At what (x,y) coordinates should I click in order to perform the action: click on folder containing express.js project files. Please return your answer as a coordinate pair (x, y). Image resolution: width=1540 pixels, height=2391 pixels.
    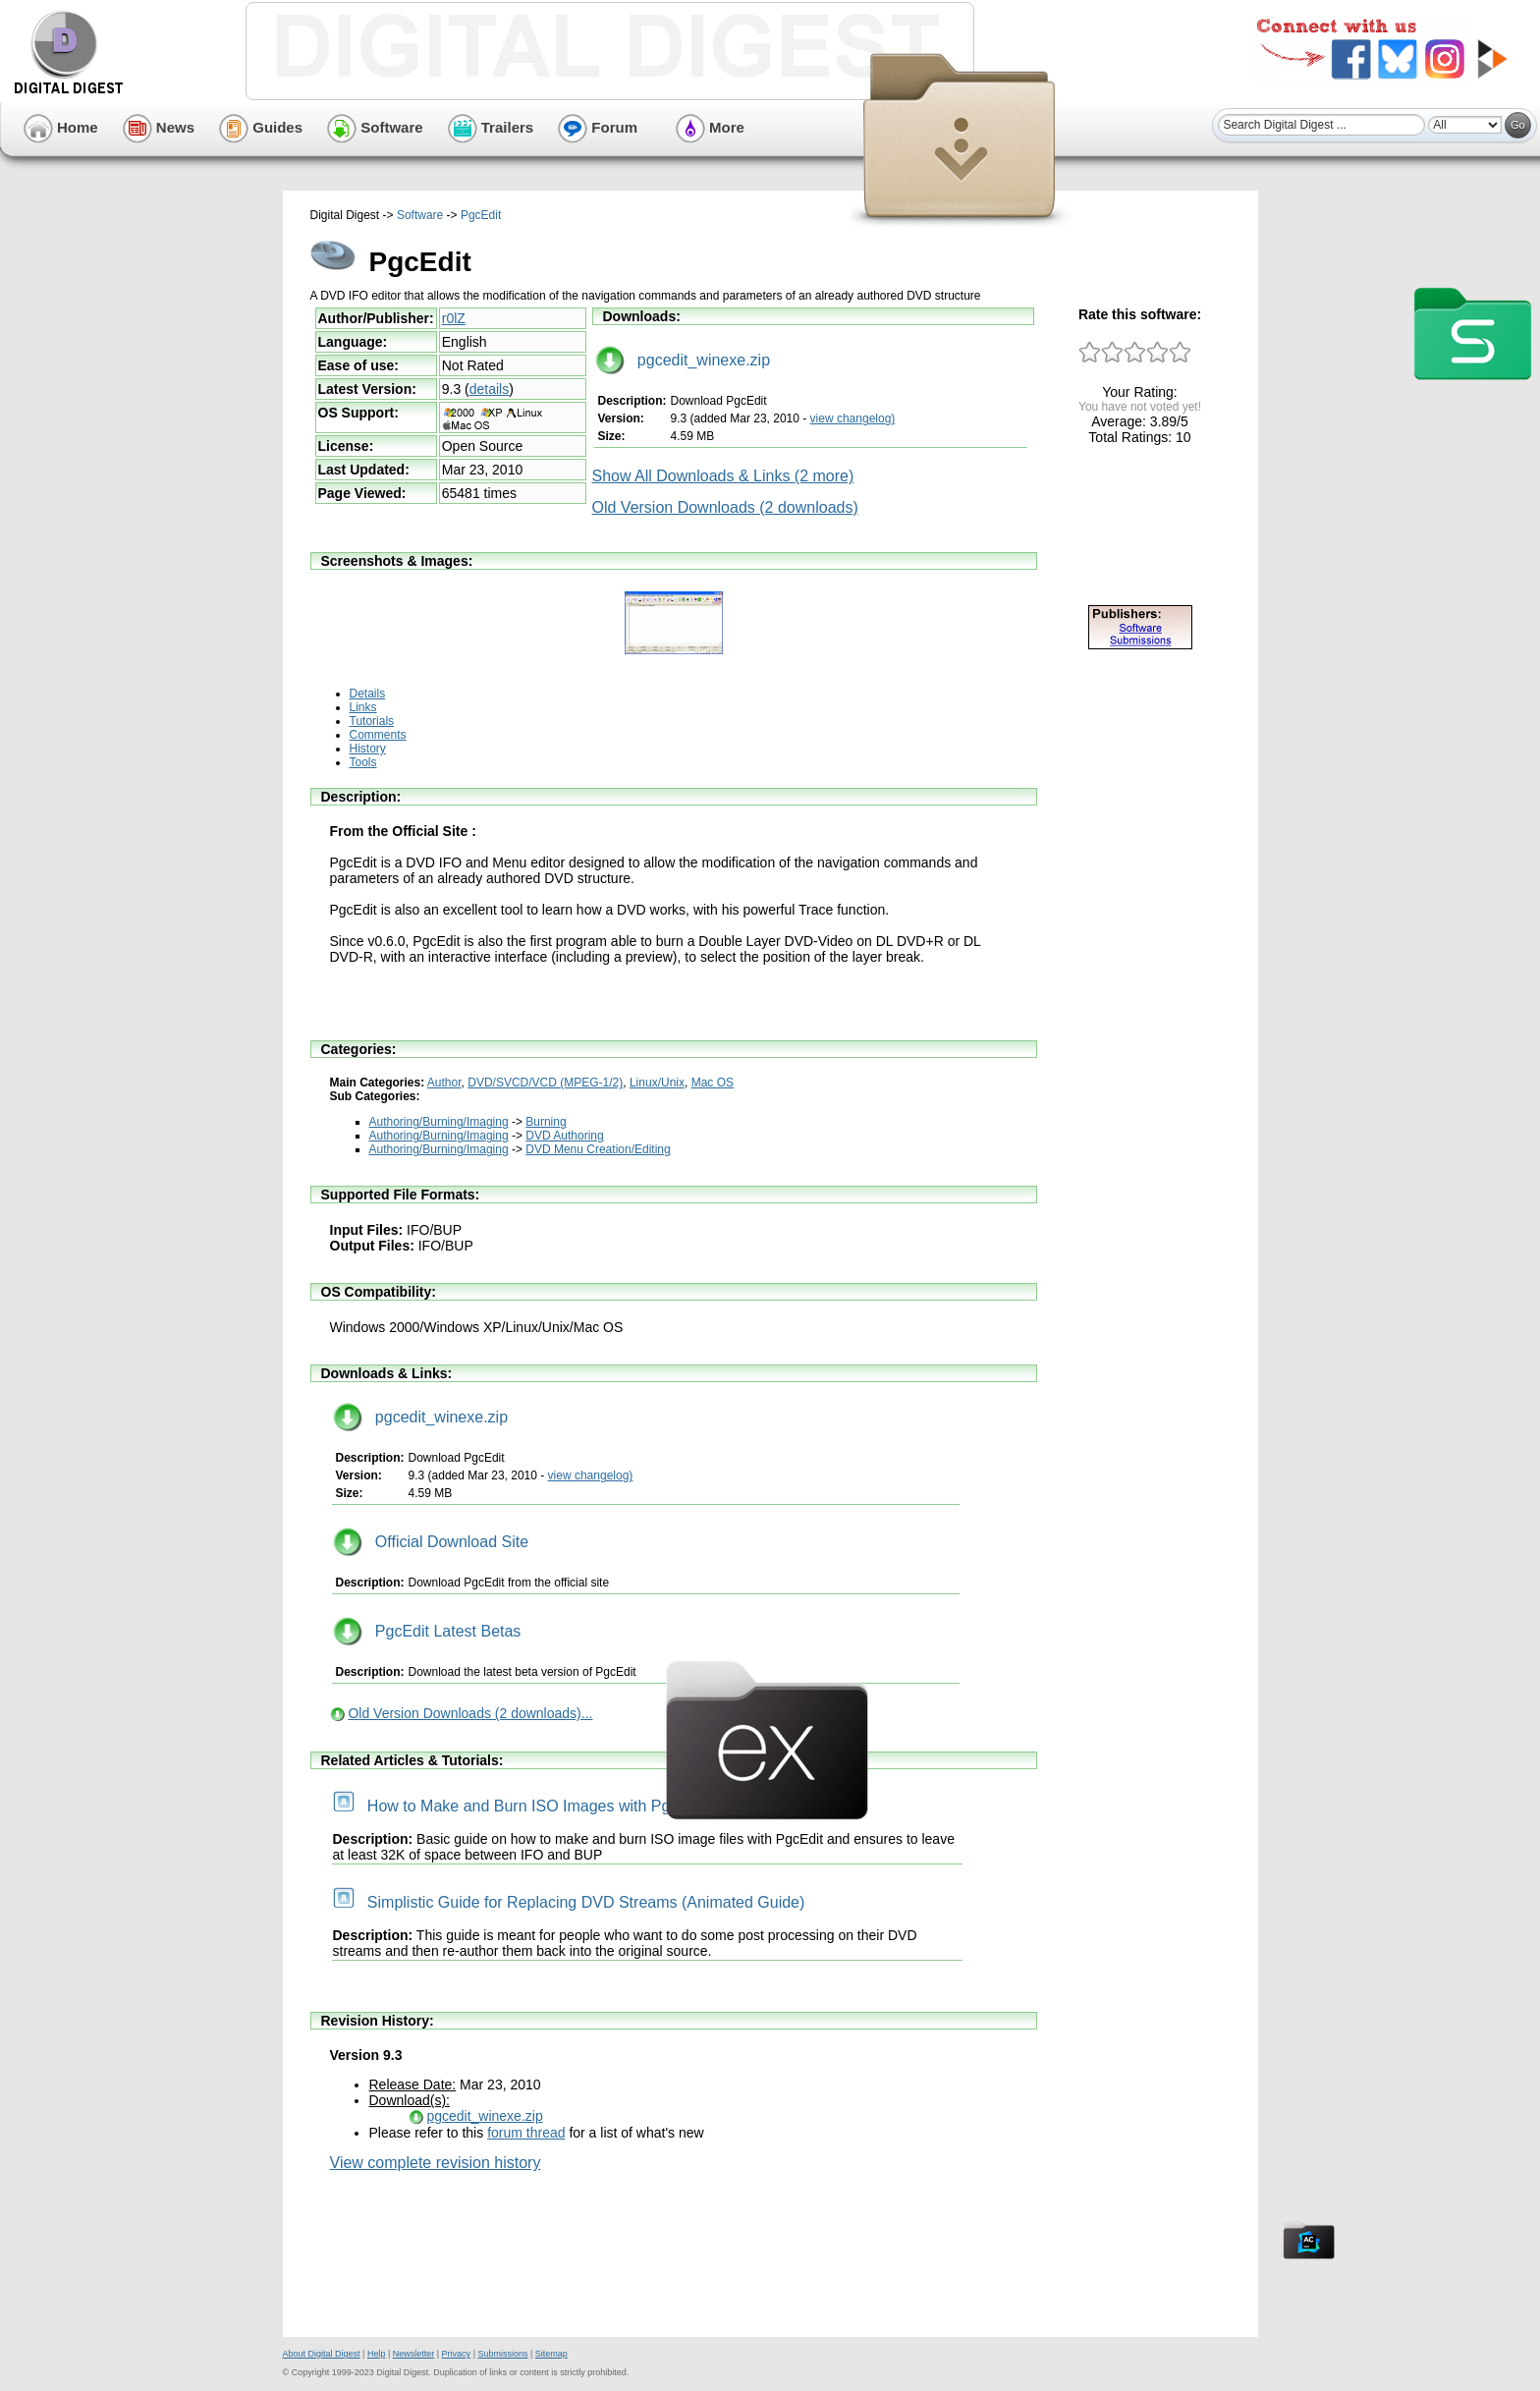
    Looking at the image, I should click on (766, 1746).